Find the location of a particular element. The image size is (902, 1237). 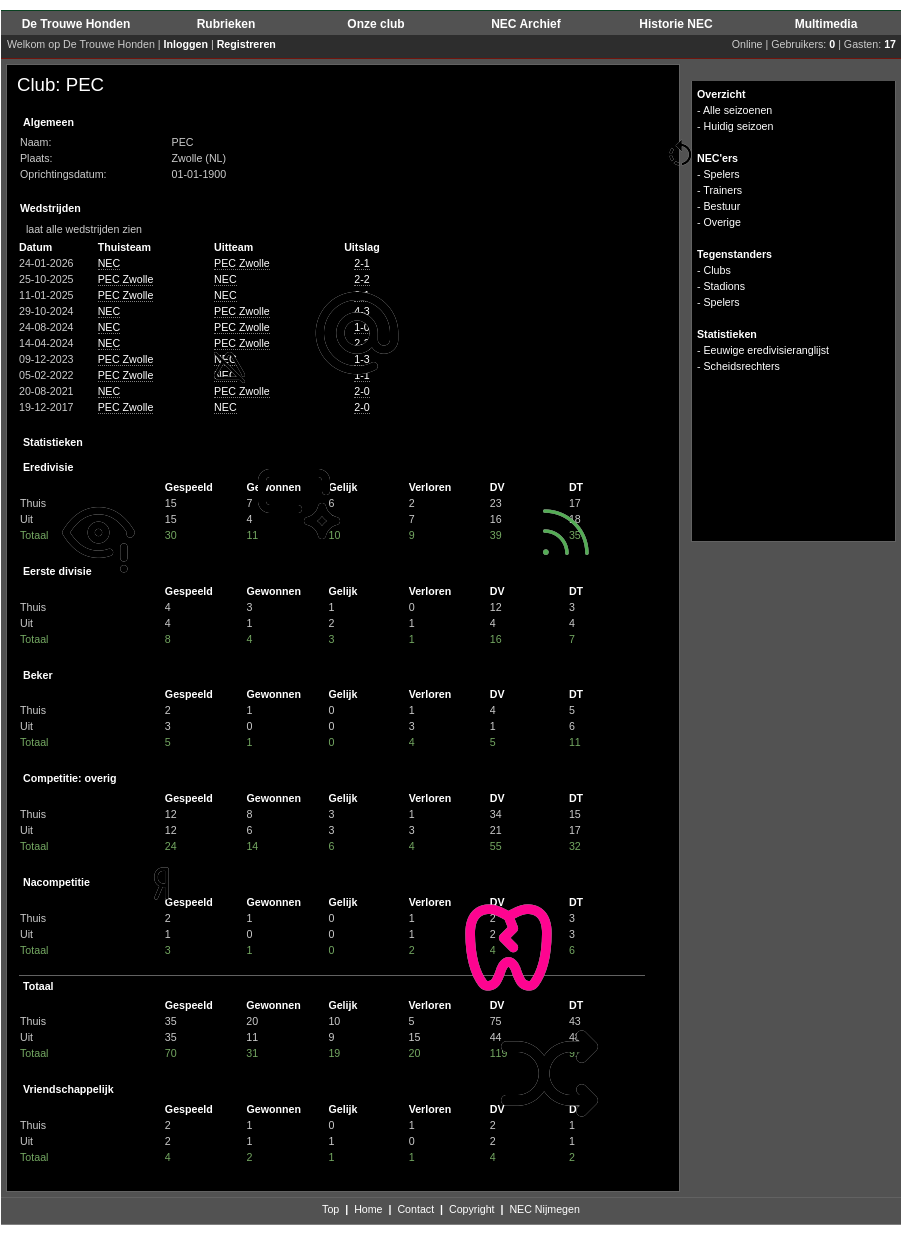

view alert or warning details is located at coordinates (98, 532).